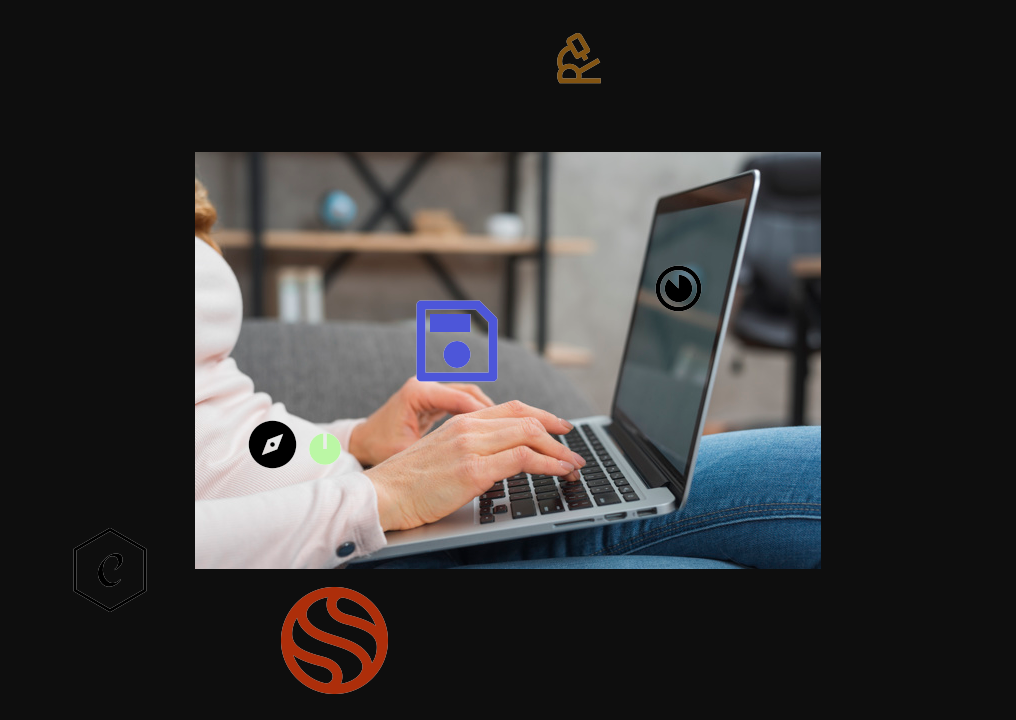 This screenshot has width=1016, height=720. Describe the element at coordinates (325, 449) in the screenshot. I see `power off or shut down the device` at that location.